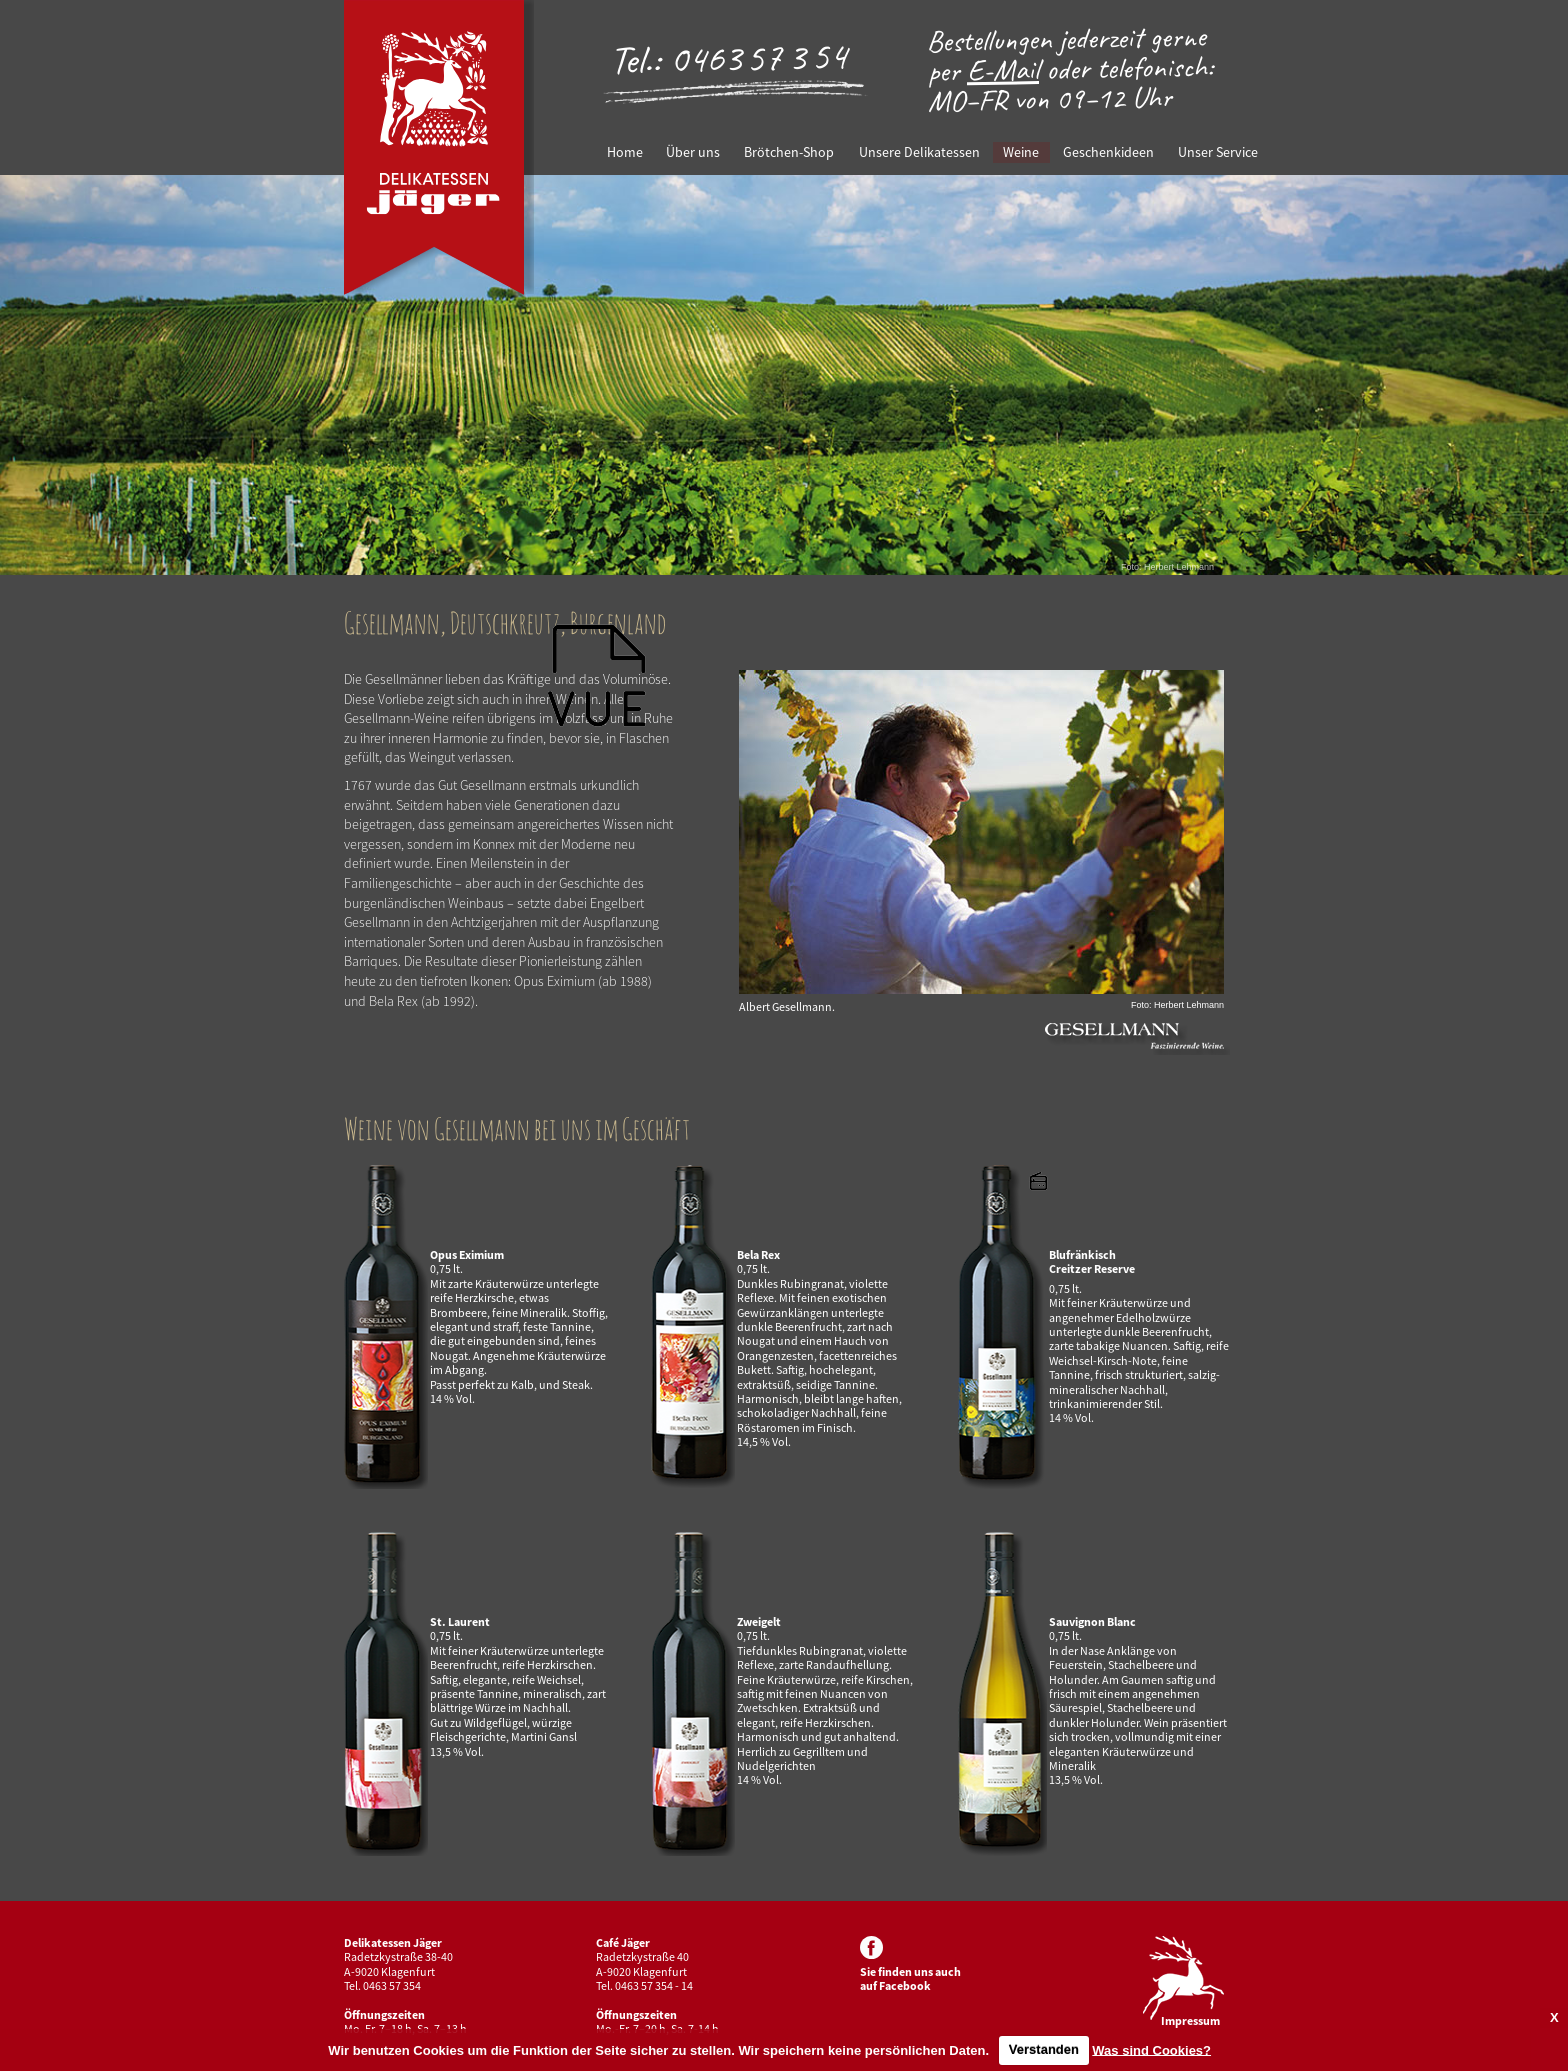  I want to click on vue.js file type indicator, so click(599, 680).